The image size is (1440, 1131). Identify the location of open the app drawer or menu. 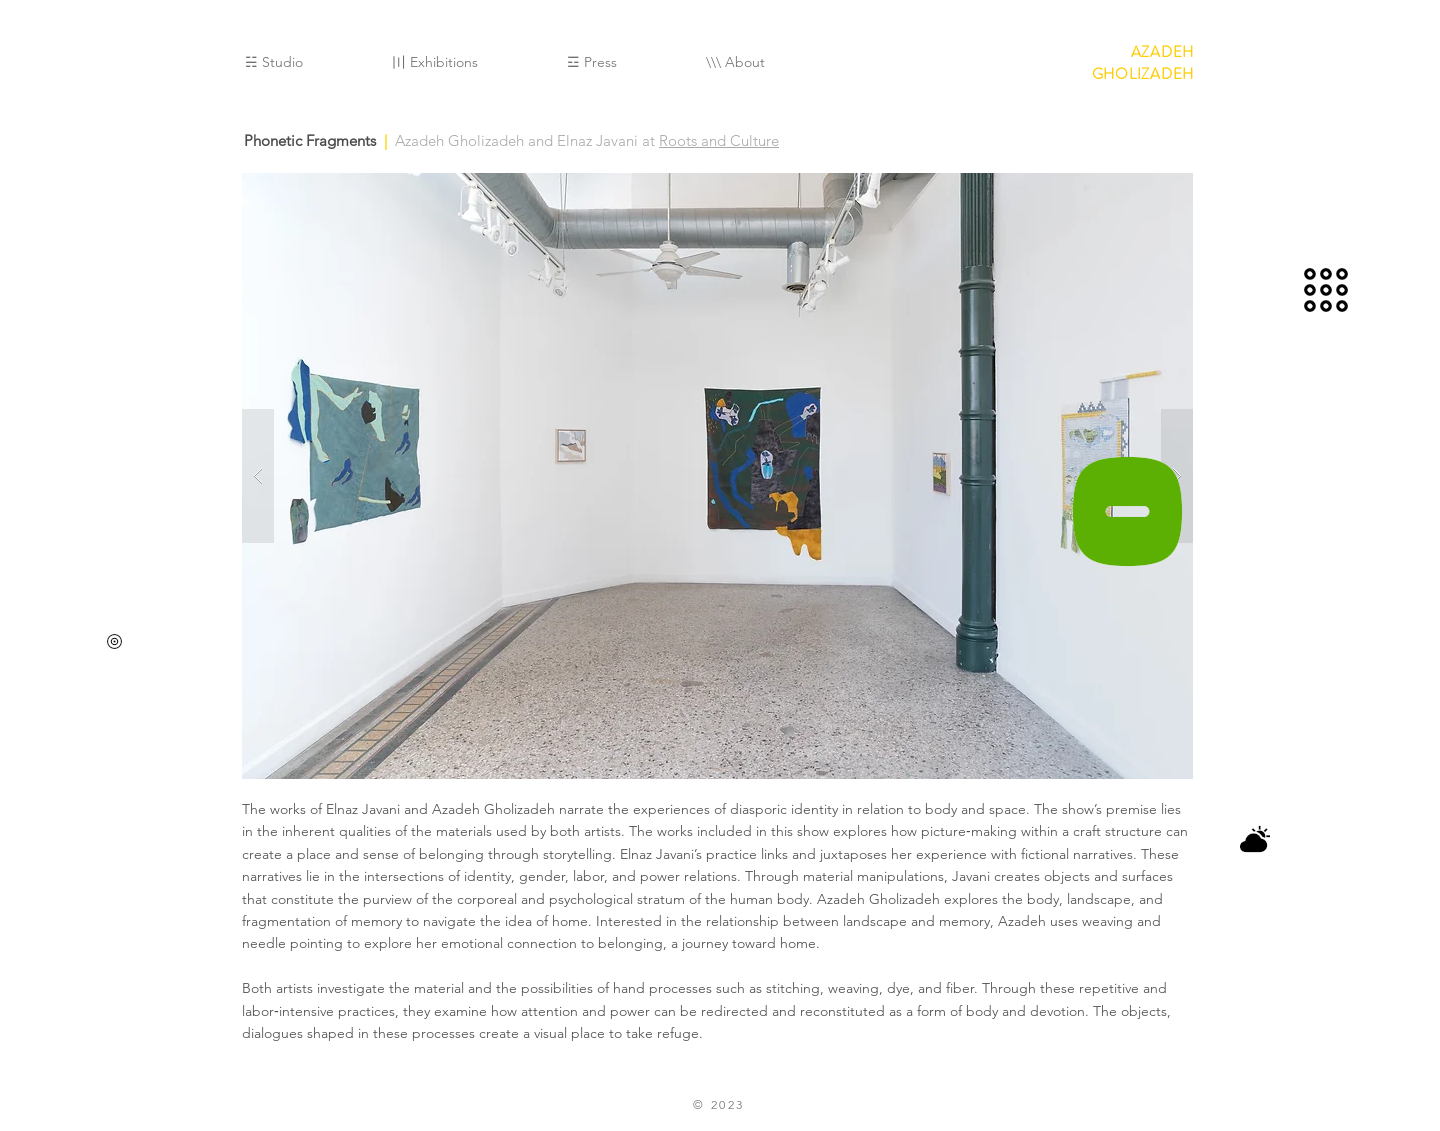
(1326, 290).